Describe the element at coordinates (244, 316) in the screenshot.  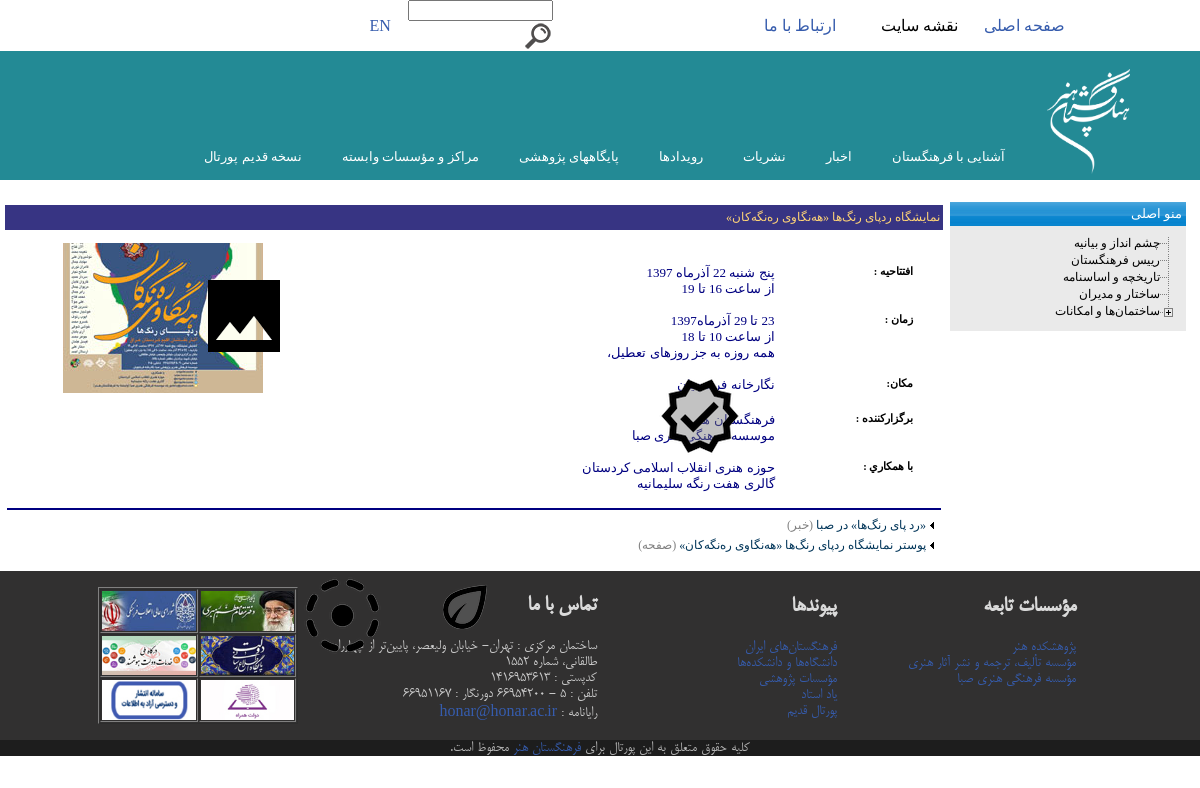
I see `view photos or images` at that location.